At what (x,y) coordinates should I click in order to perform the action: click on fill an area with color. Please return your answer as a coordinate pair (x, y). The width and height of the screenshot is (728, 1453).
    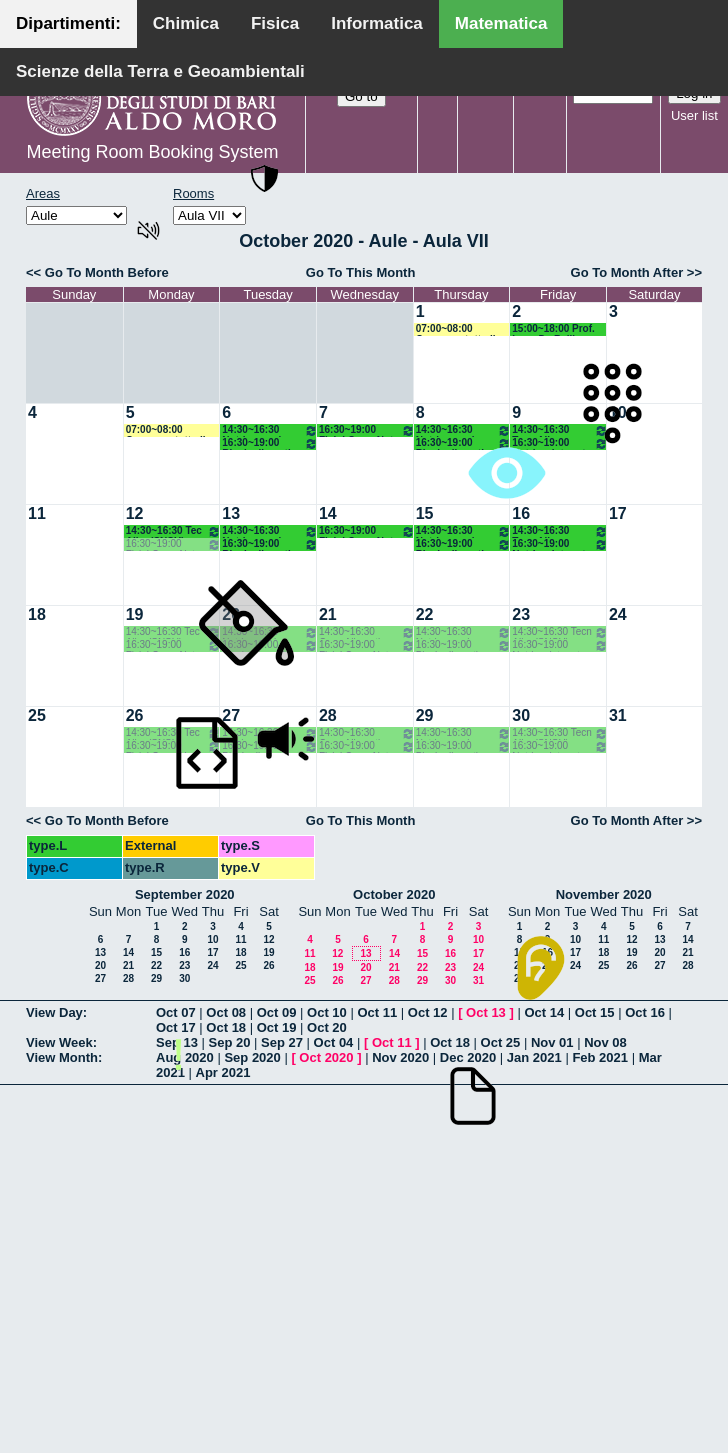
    Looking at the image, I should click on (245, 626).